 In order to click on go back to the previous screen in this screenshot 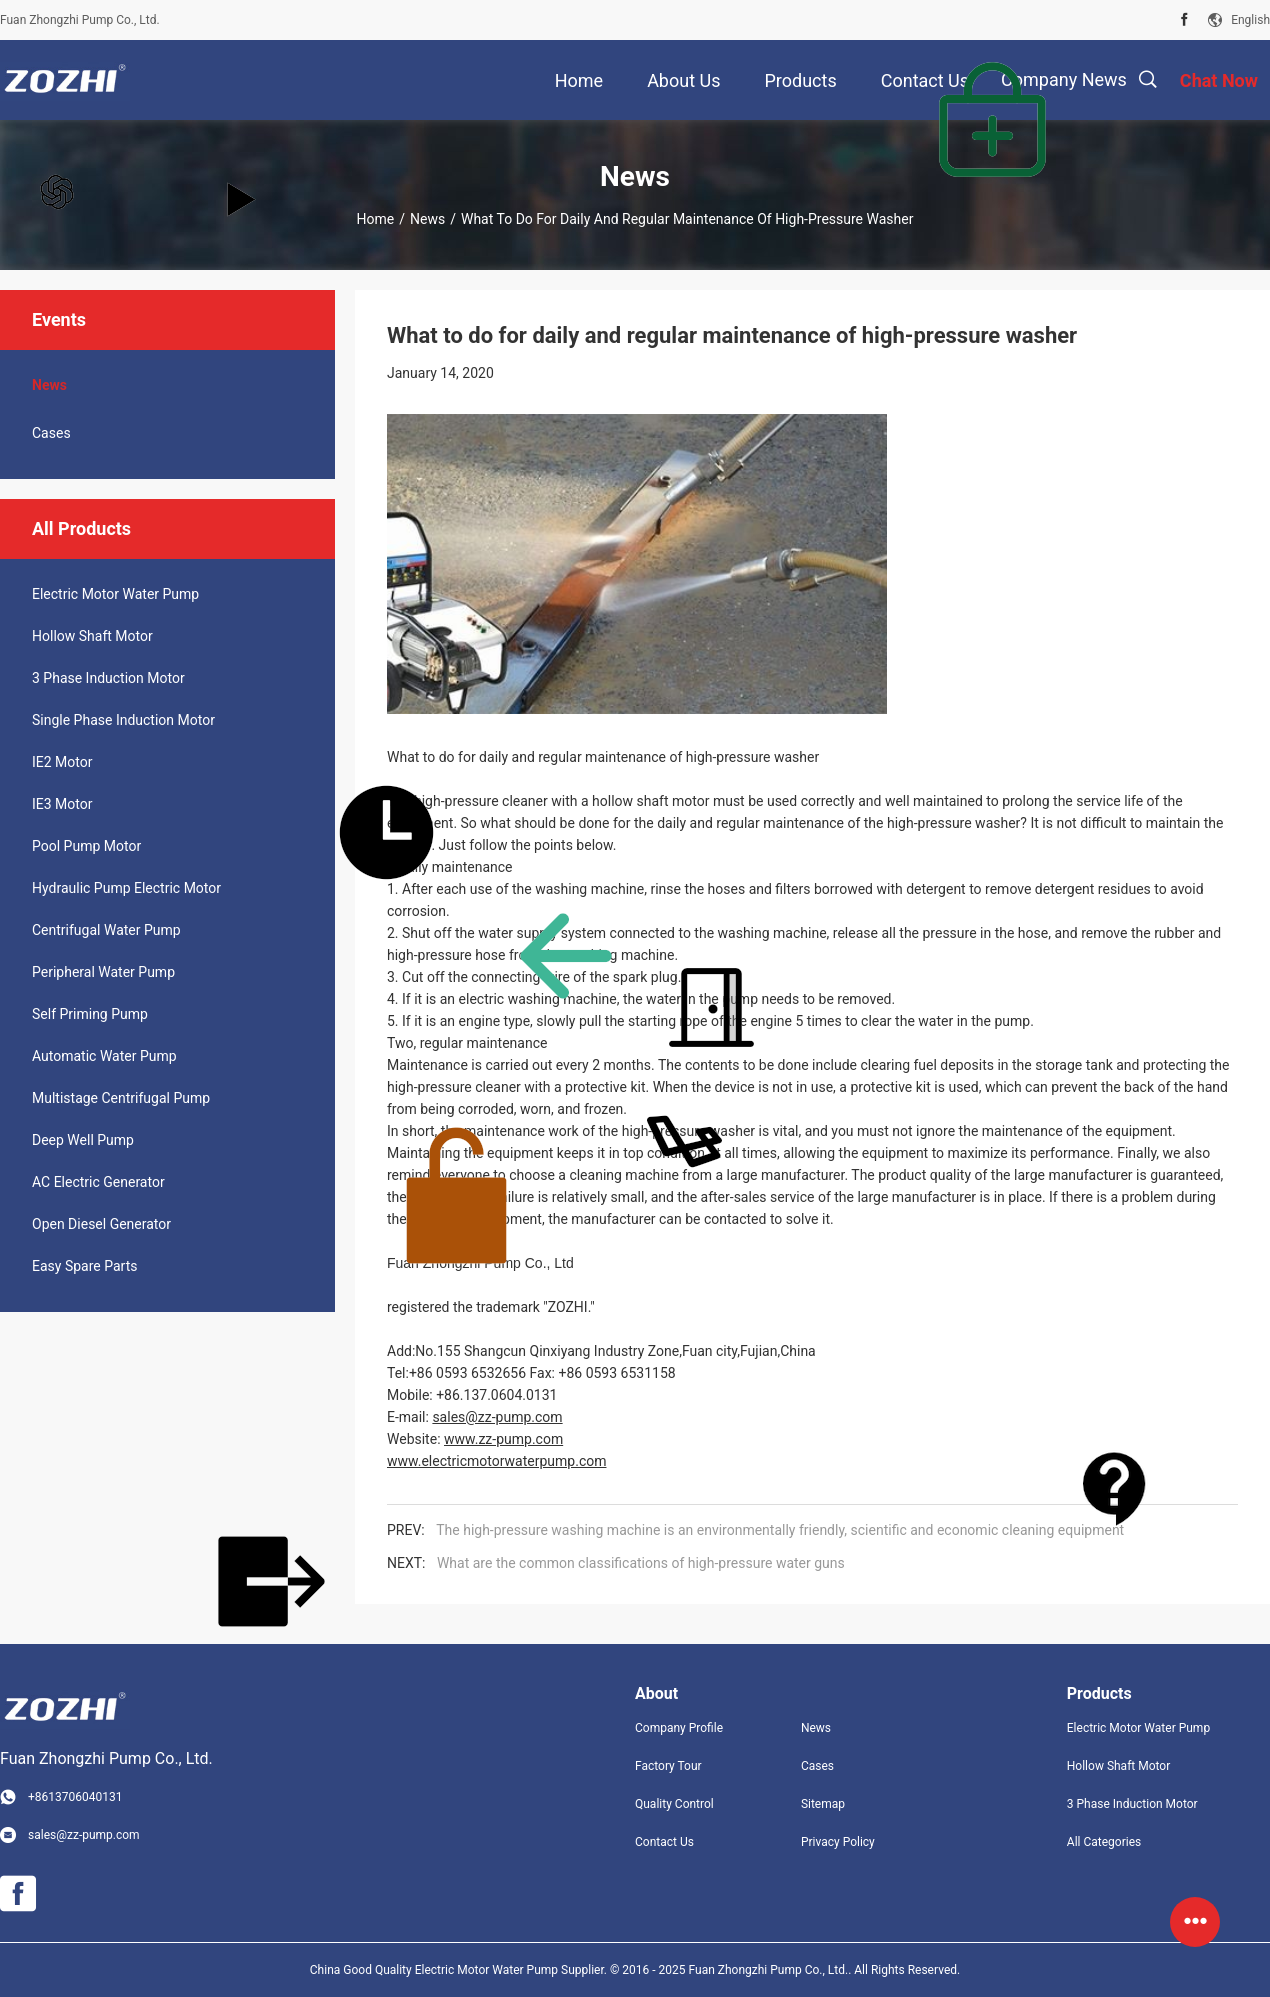, I will do `click(566, 956)`.